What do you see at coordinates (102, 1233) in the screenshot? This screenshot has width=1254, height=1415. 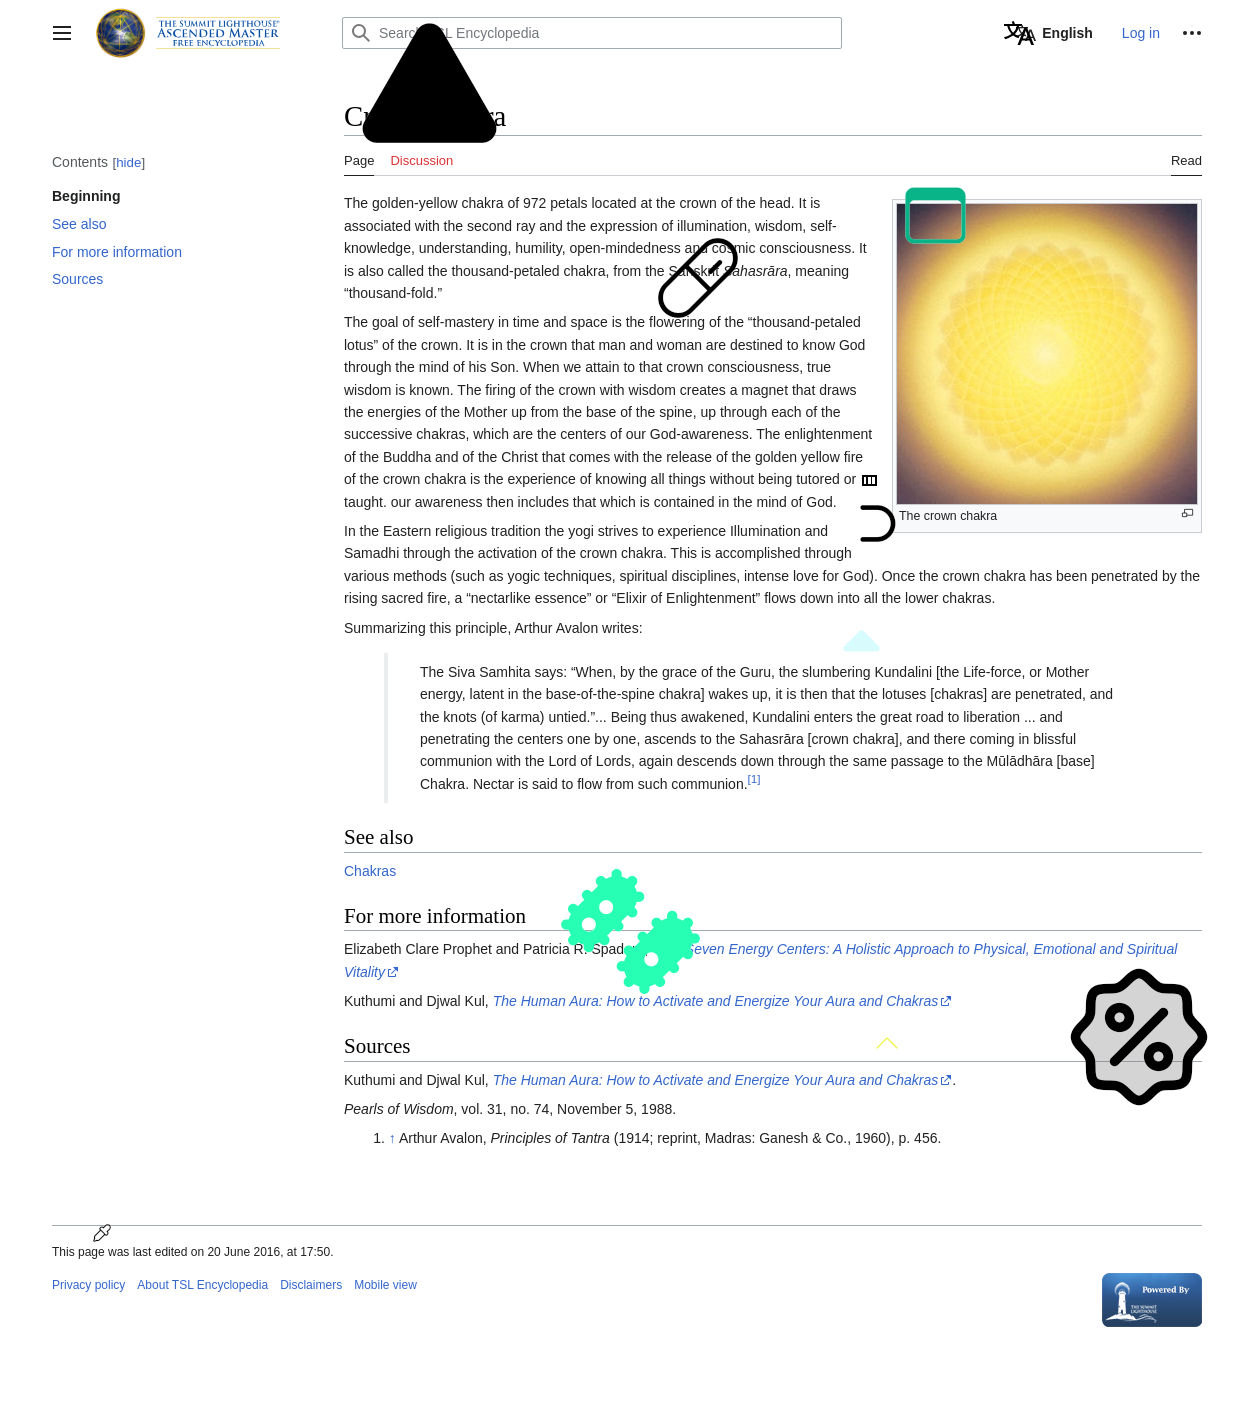 I see `pick a color from the screen` at bounding box center [102, 1233].